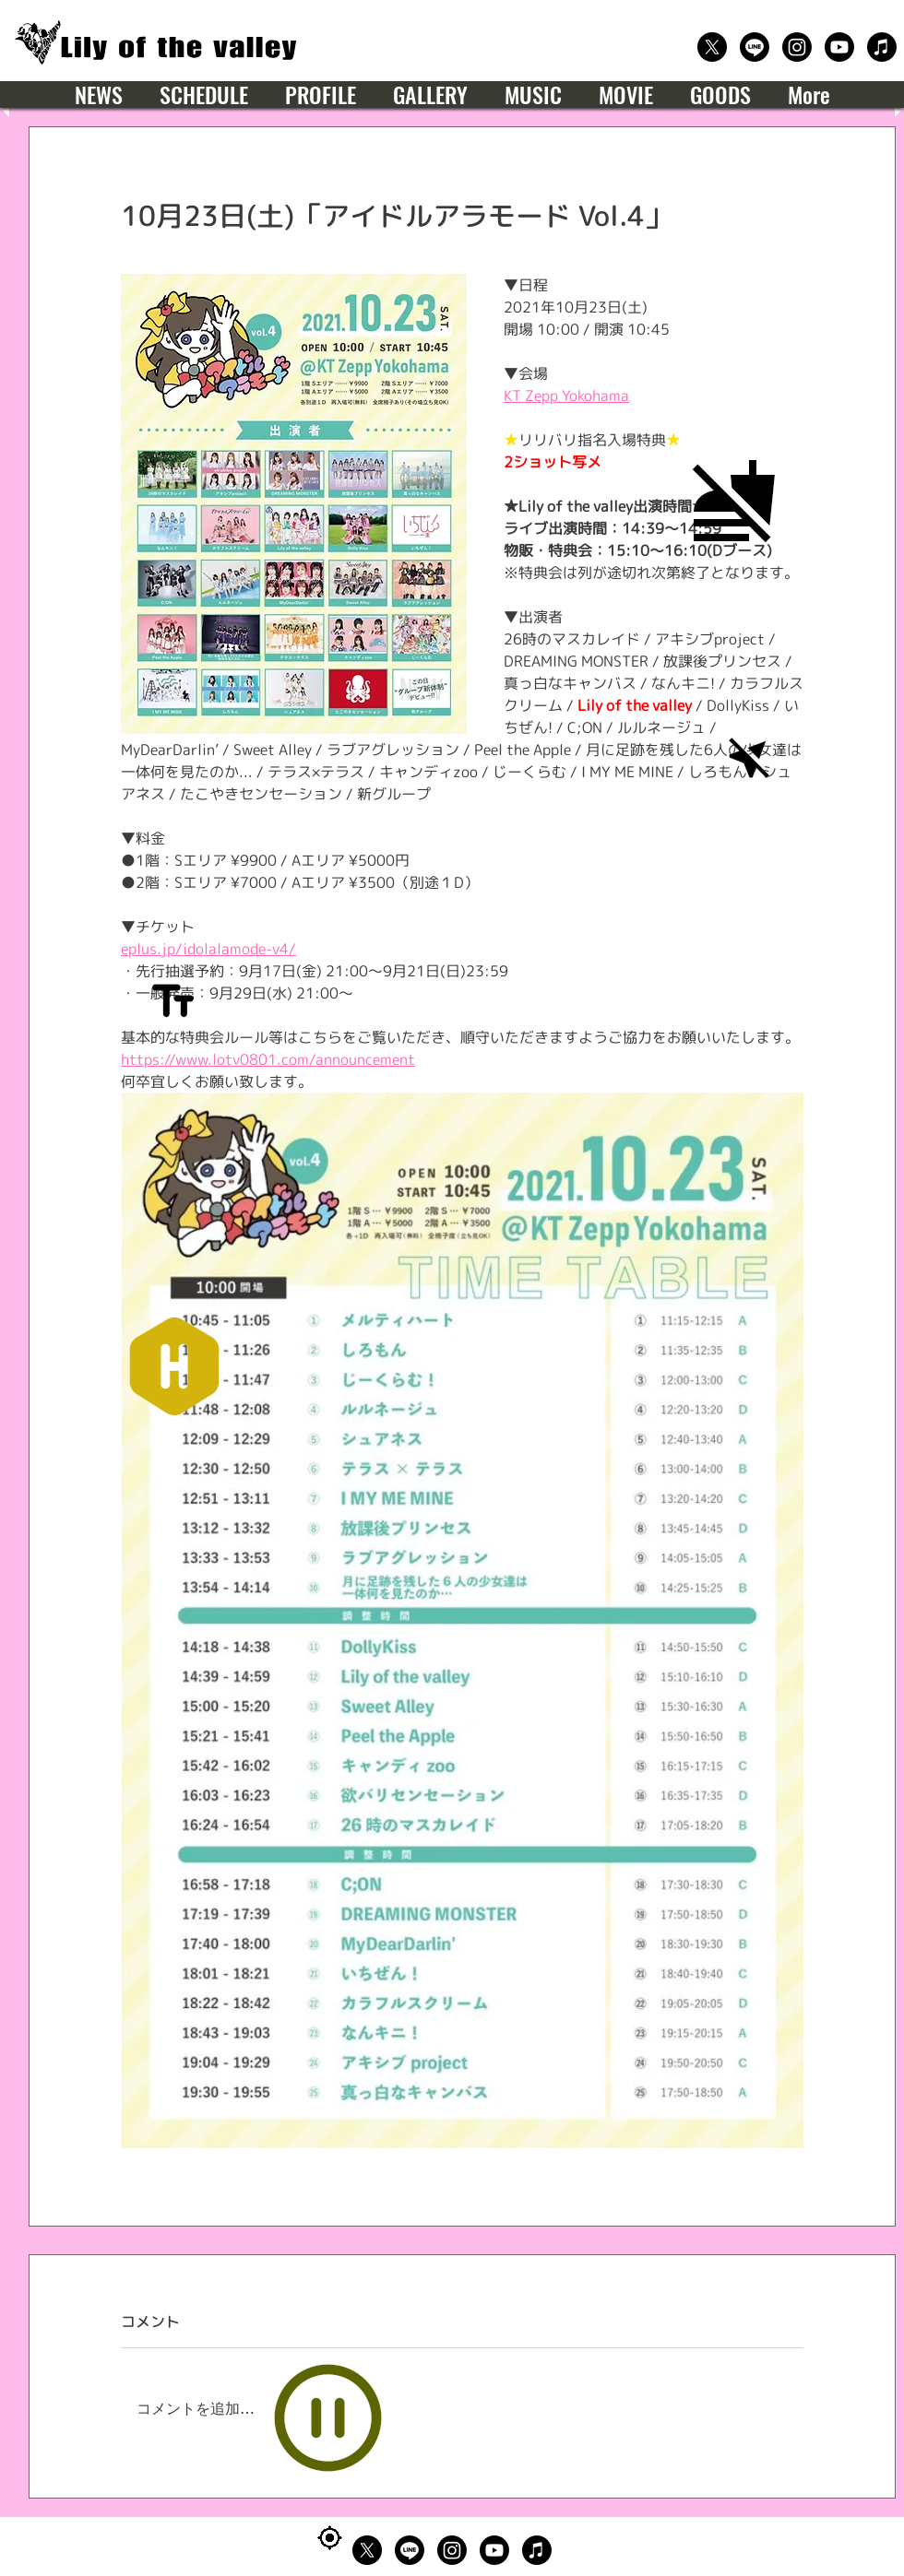 The width and height of the screenshot is (904, 2576). I want to click on location sharing is disabled, so click(747, 759).